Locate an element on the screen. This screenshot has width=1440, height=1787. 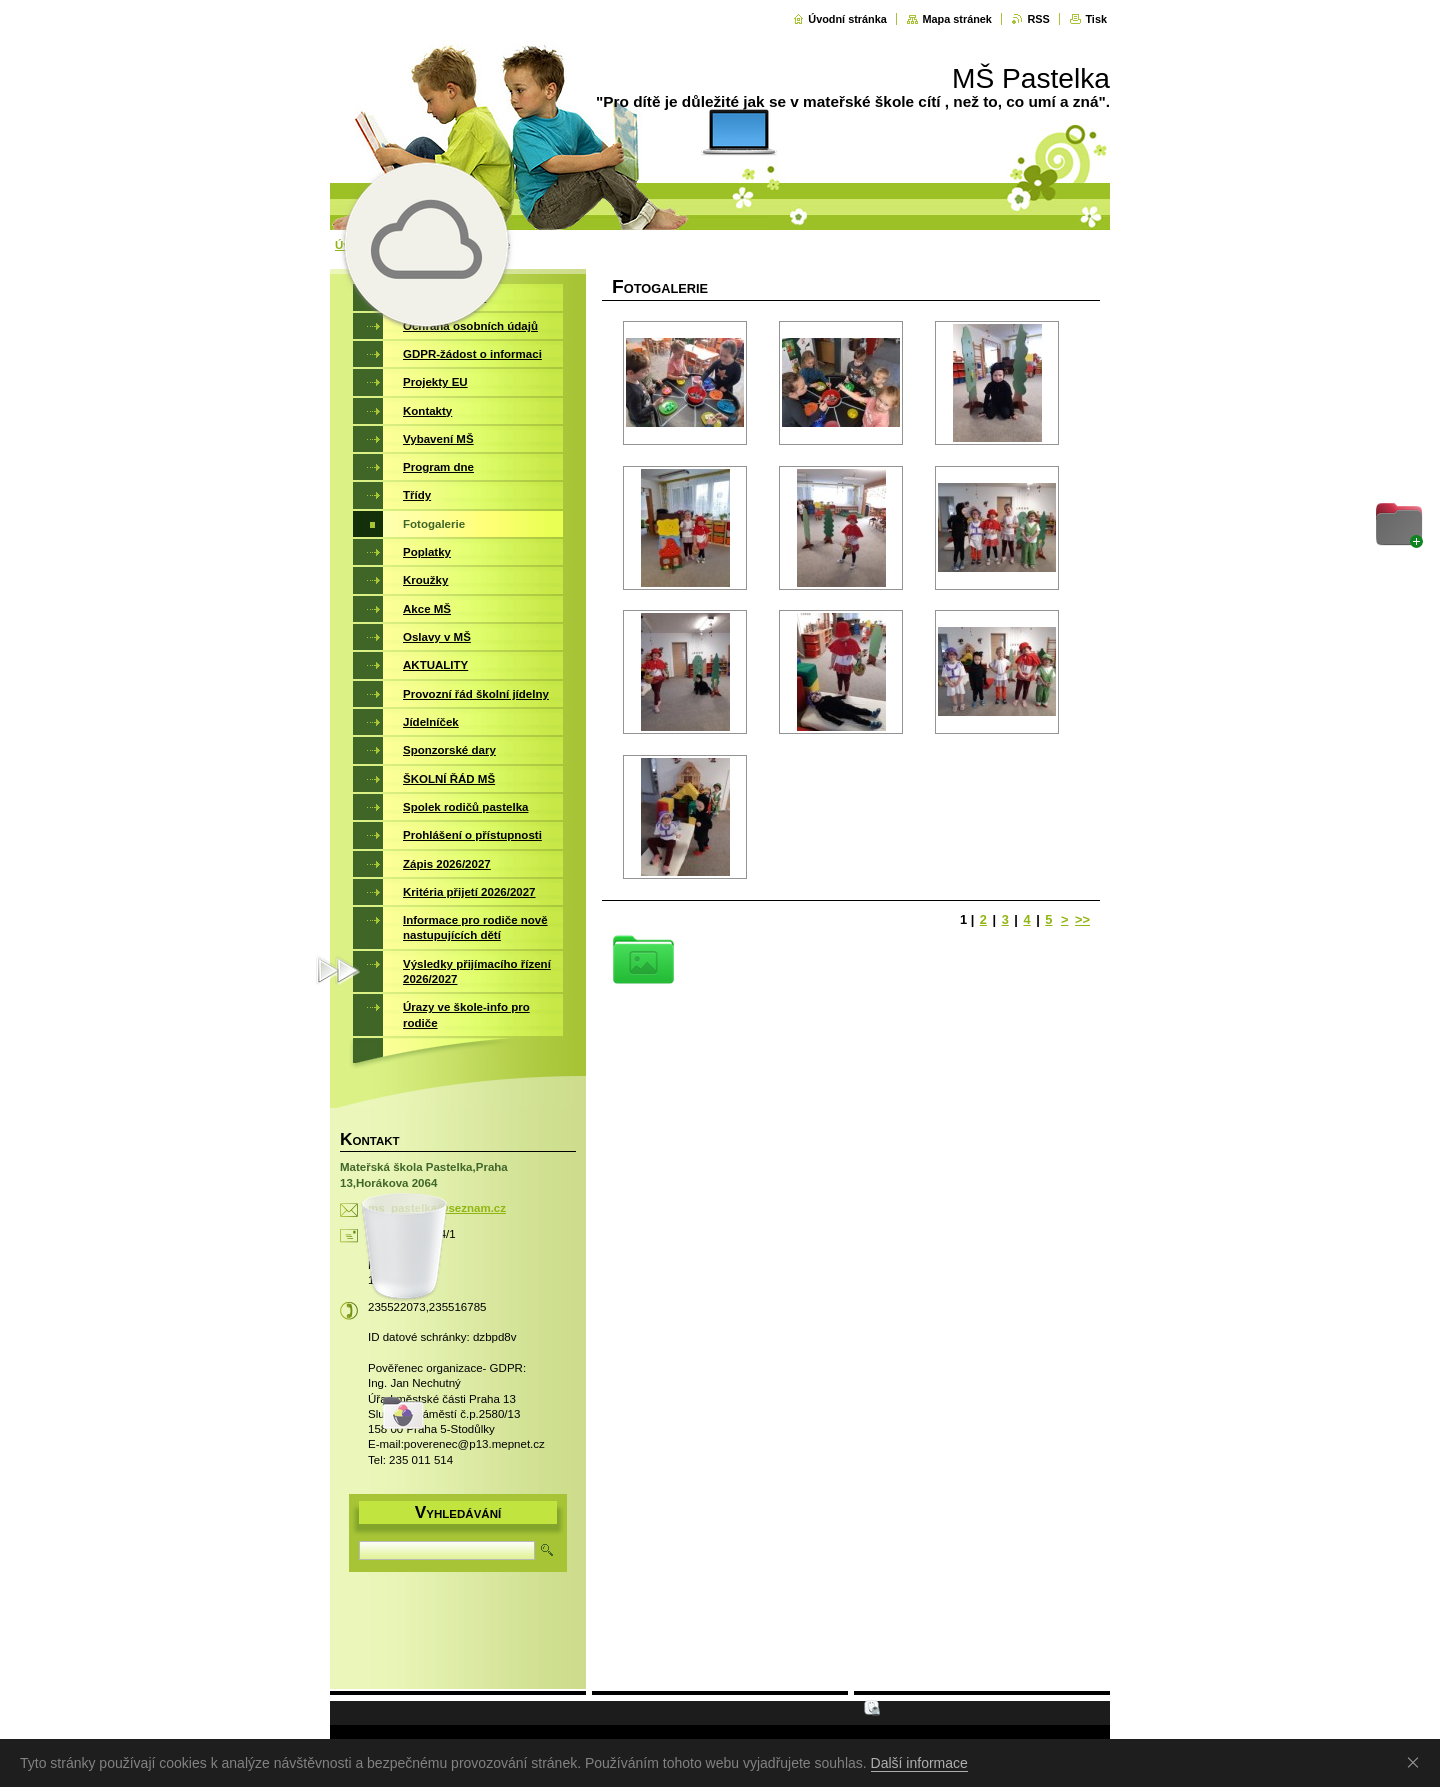
dropbox smart sync enabled for cloud-only storage is located at coordinates (426, 244).